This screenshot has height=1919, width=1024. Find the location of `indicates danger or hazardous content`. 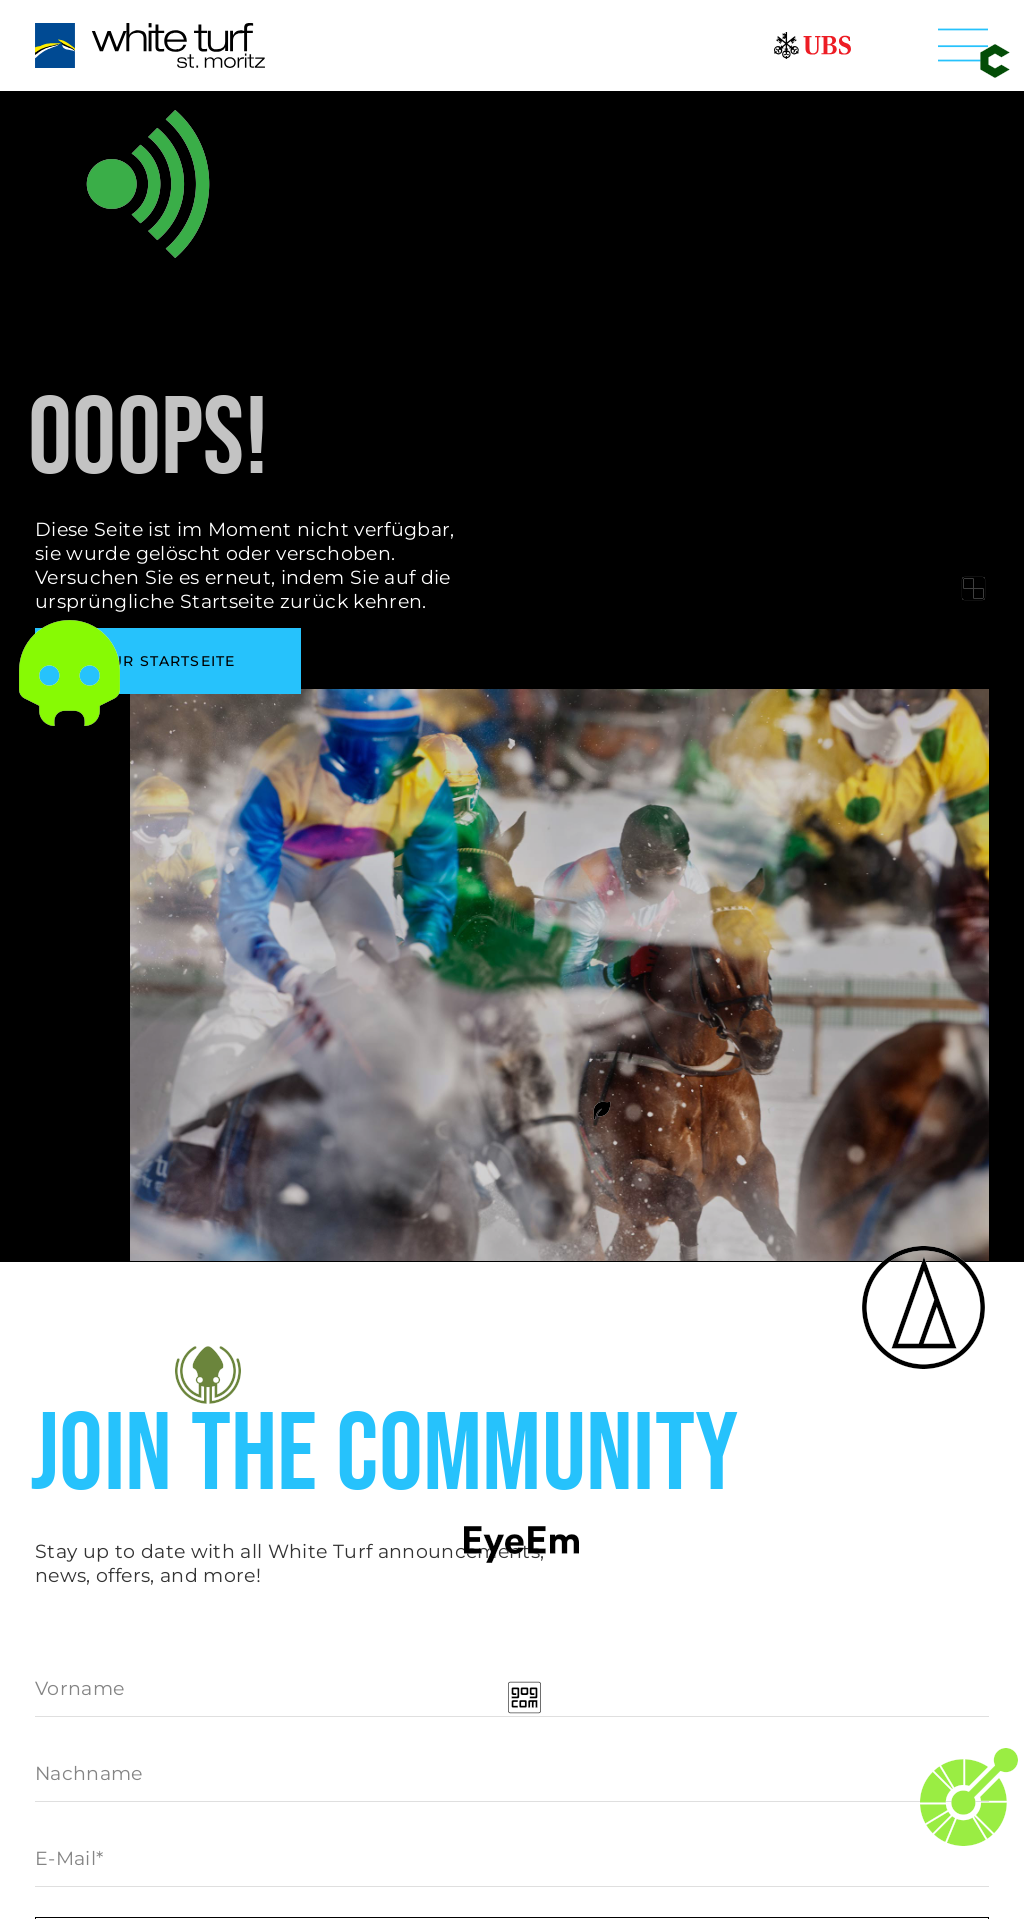

indicates danger or hazardous content is located at coordinates (69, 670).